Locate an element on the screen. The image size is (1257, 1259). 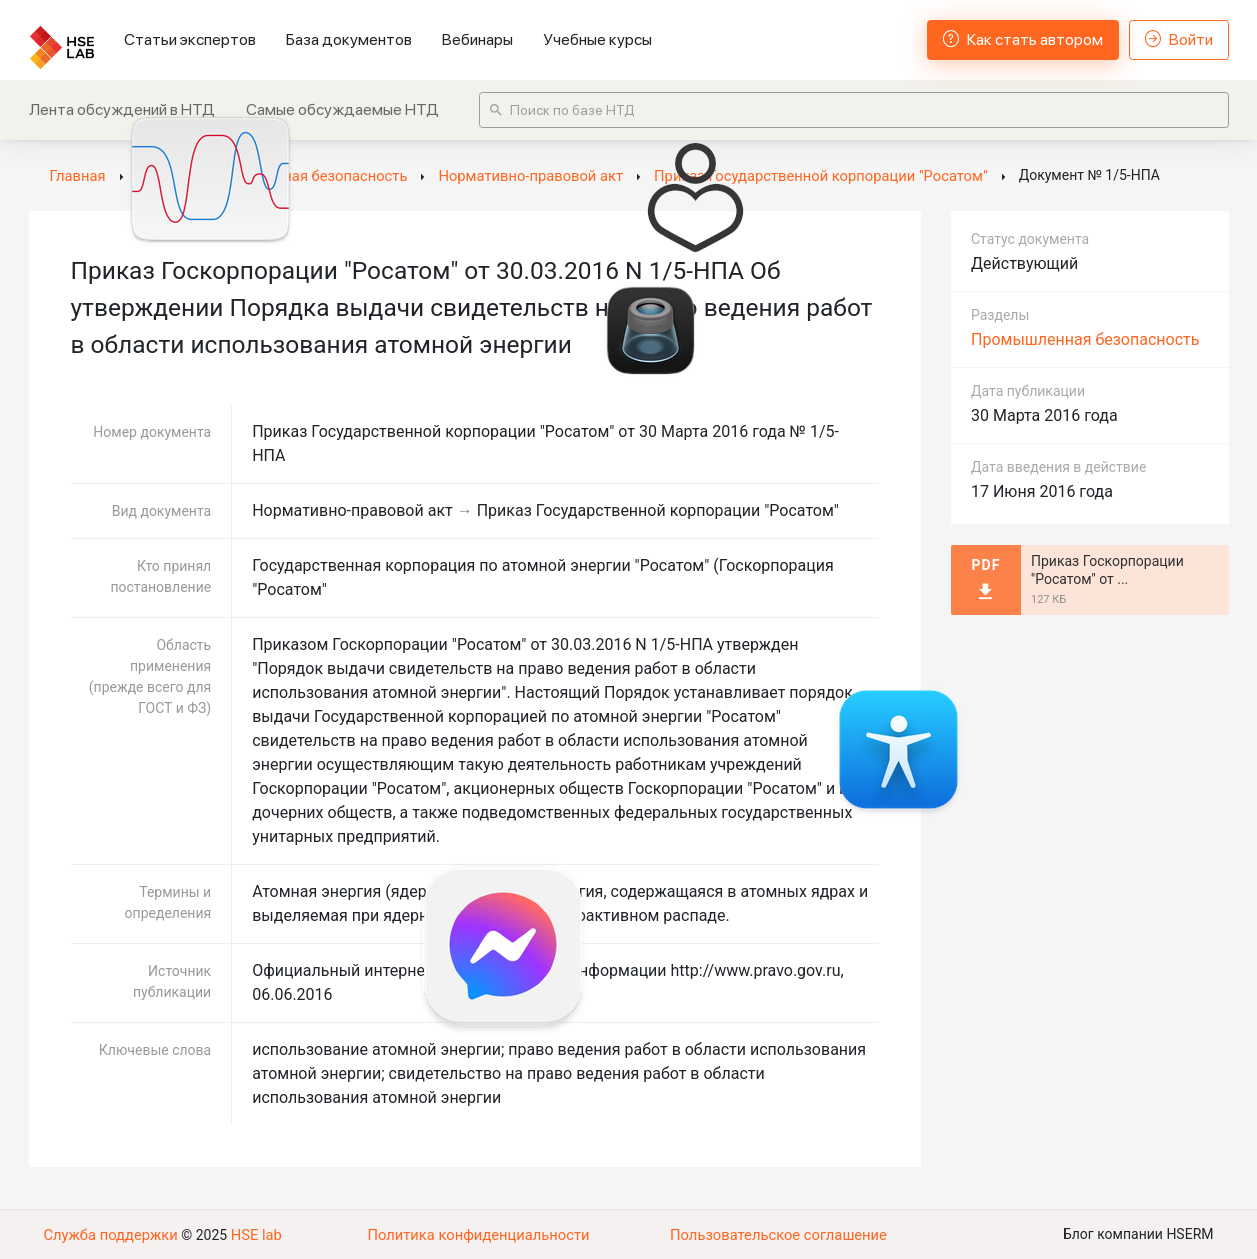
open Facebook Messenger is located at coordinates (503, 946).